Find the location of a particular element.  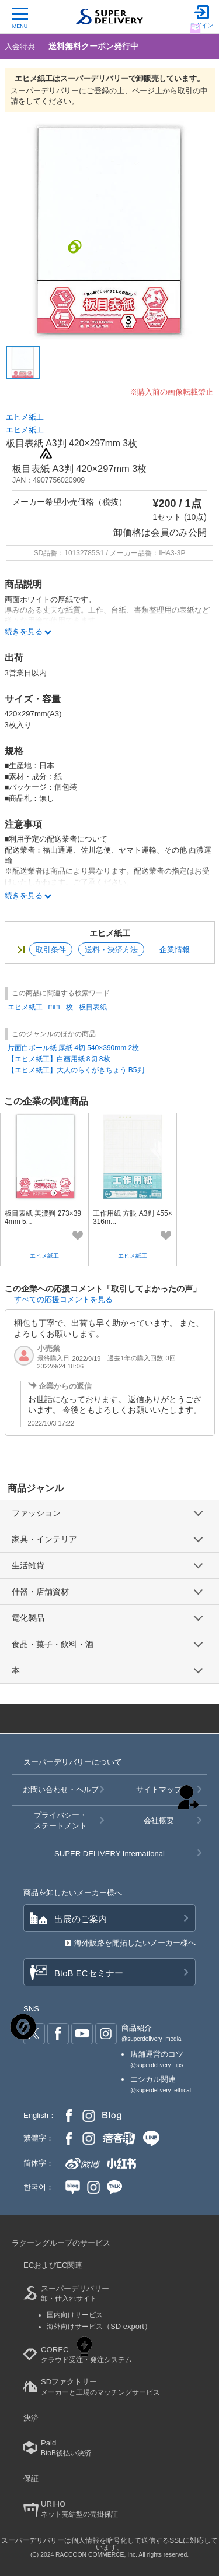

view your coin balance or currency is located at coordinates (75, 247).